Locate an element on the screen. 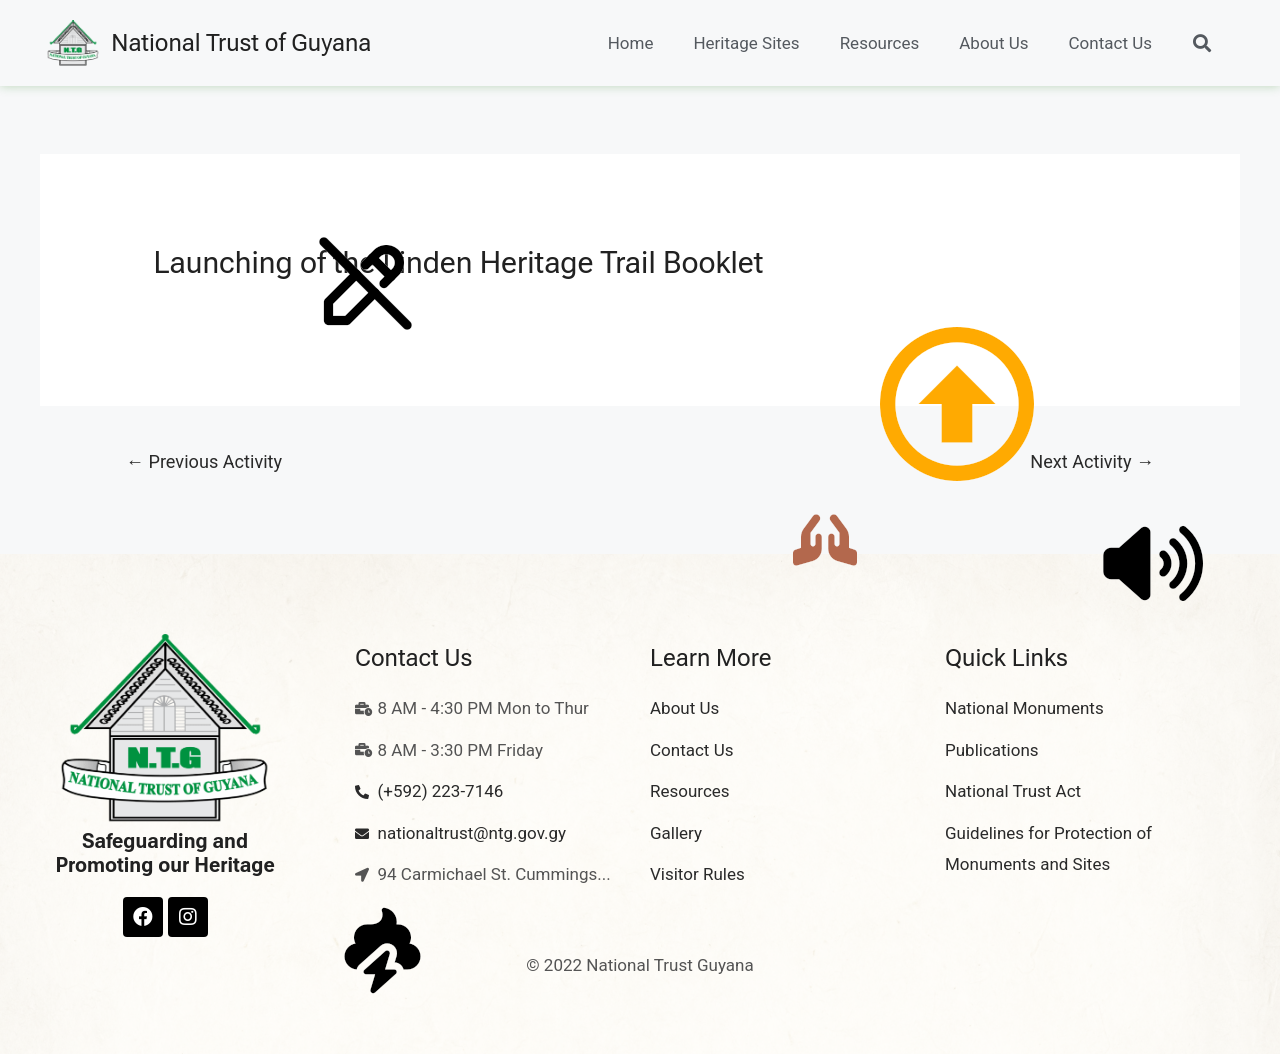 The height and width of the screenshot is (1054, 1280). increase audio volume is located at coordinates (1150, 563).